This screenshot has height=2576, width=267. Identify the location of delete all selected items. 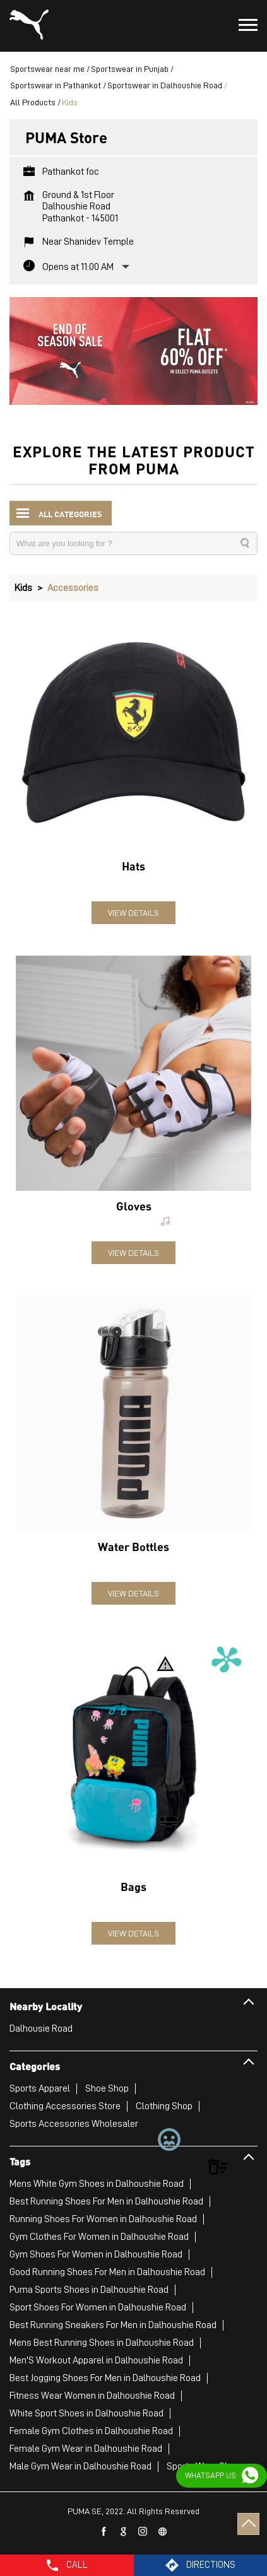
(217, 2167).